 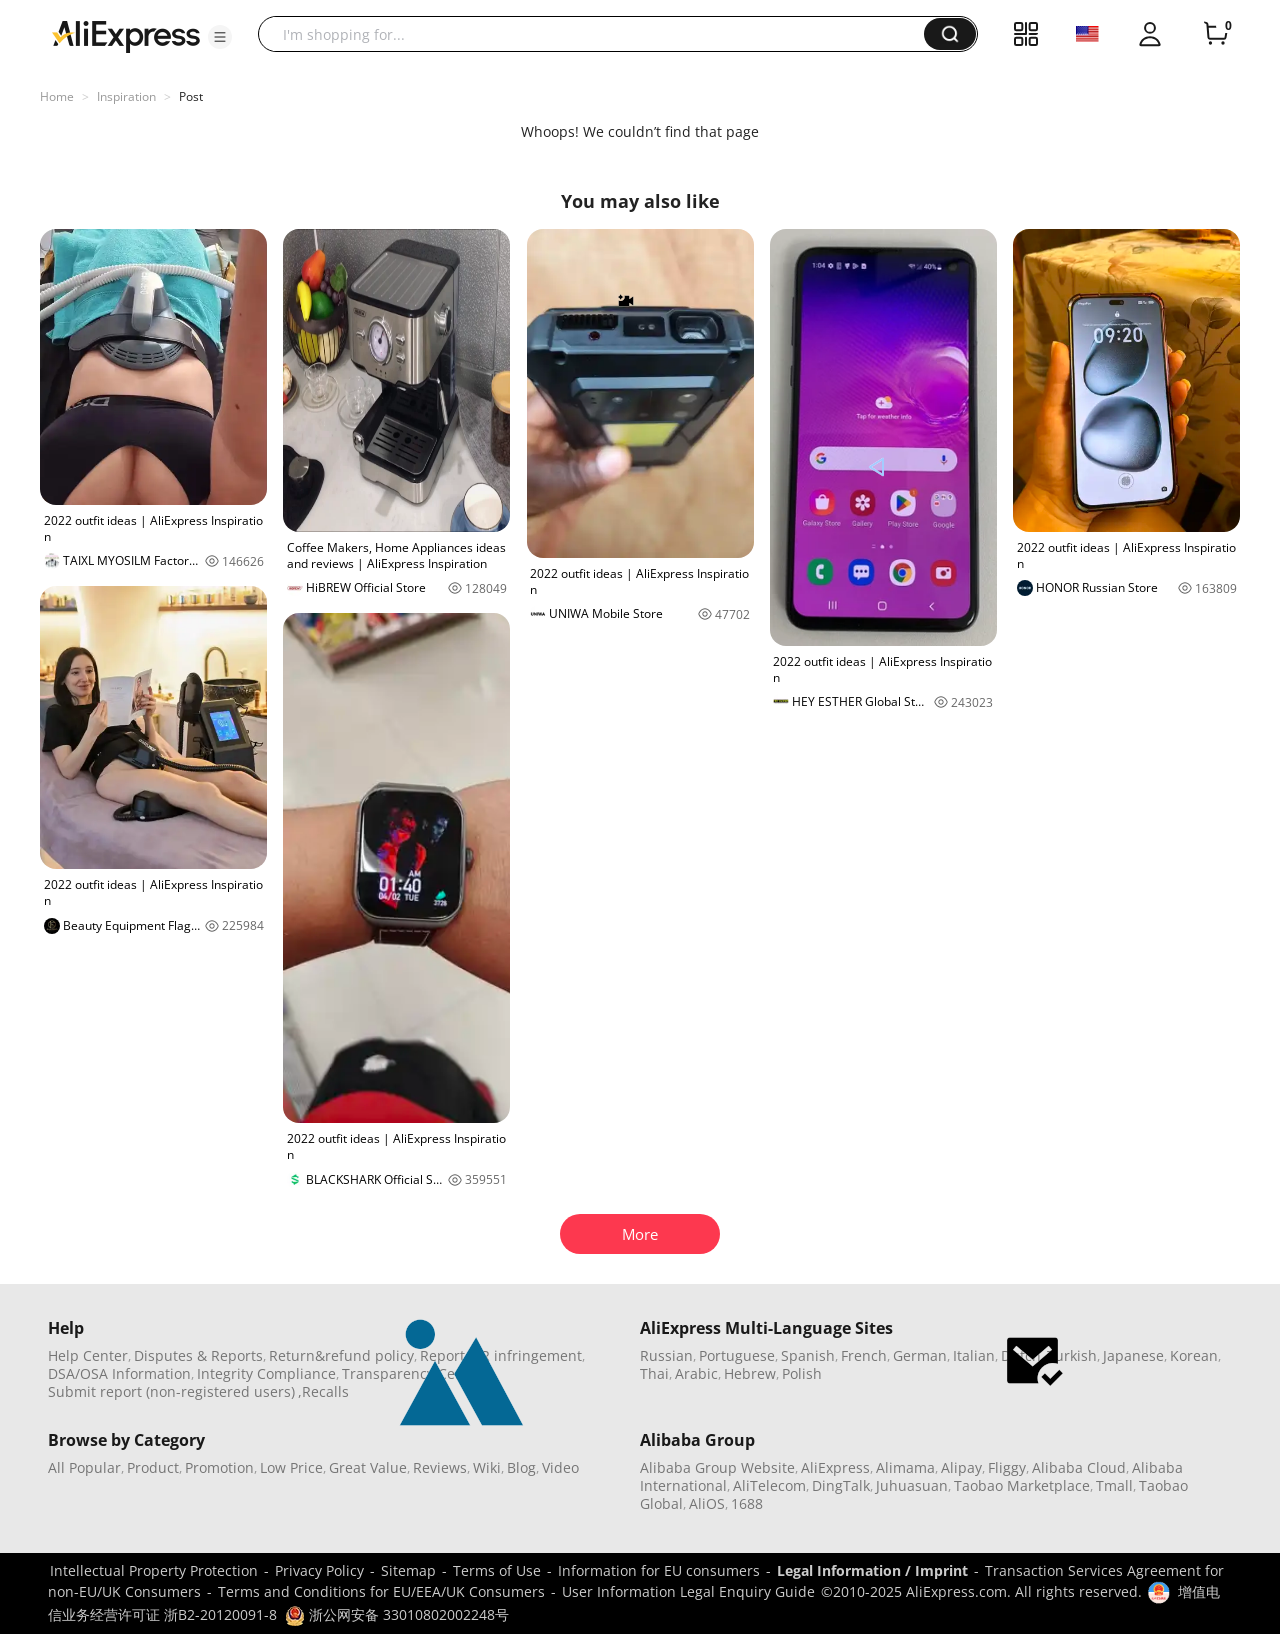 What do you see at coordinates (878, 467) in the screenshot?
I see `play media in reverse` at bounding box center [878, 467].